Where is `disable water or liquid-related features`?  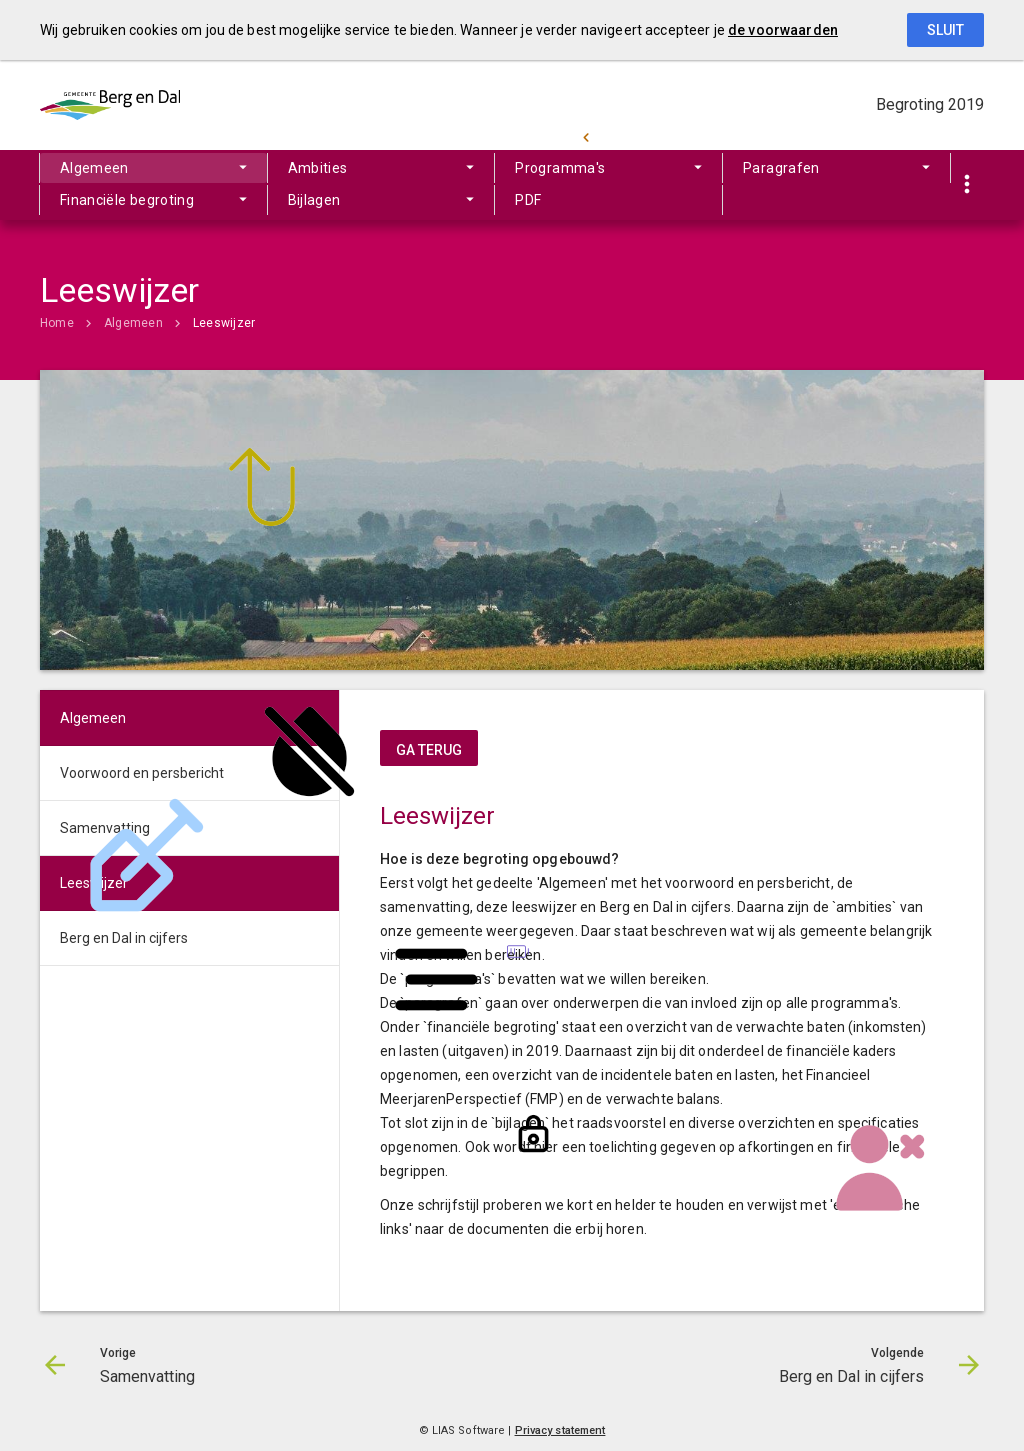
disable water or liquid-related features is located at coordinates (309, 751).